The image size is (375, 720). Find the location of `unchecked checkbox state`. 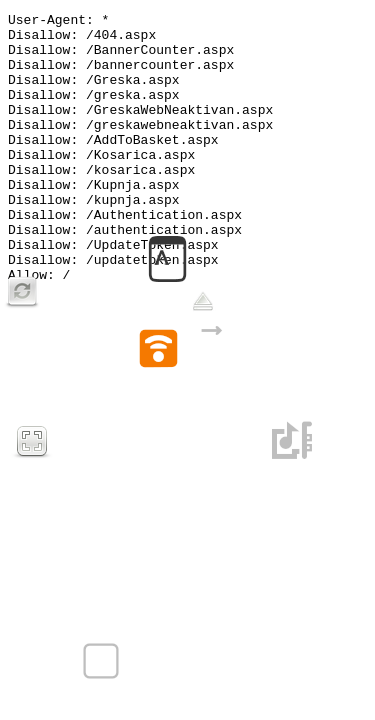

unchecked checkbox state is located at coordinates (101, 661).